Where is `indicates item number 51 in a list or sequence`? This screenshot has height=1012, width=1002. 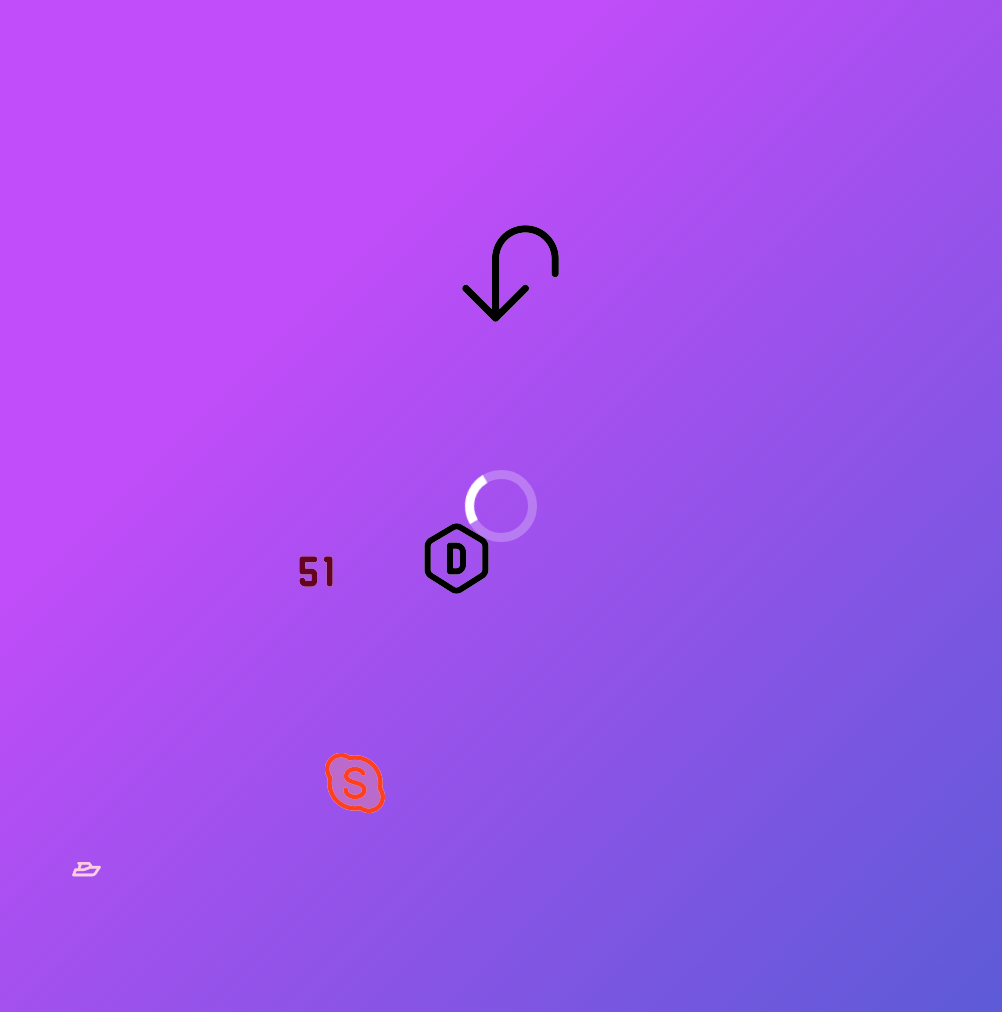
indicates item number 51 in a list or sequence is located at coordinates (317, 571).